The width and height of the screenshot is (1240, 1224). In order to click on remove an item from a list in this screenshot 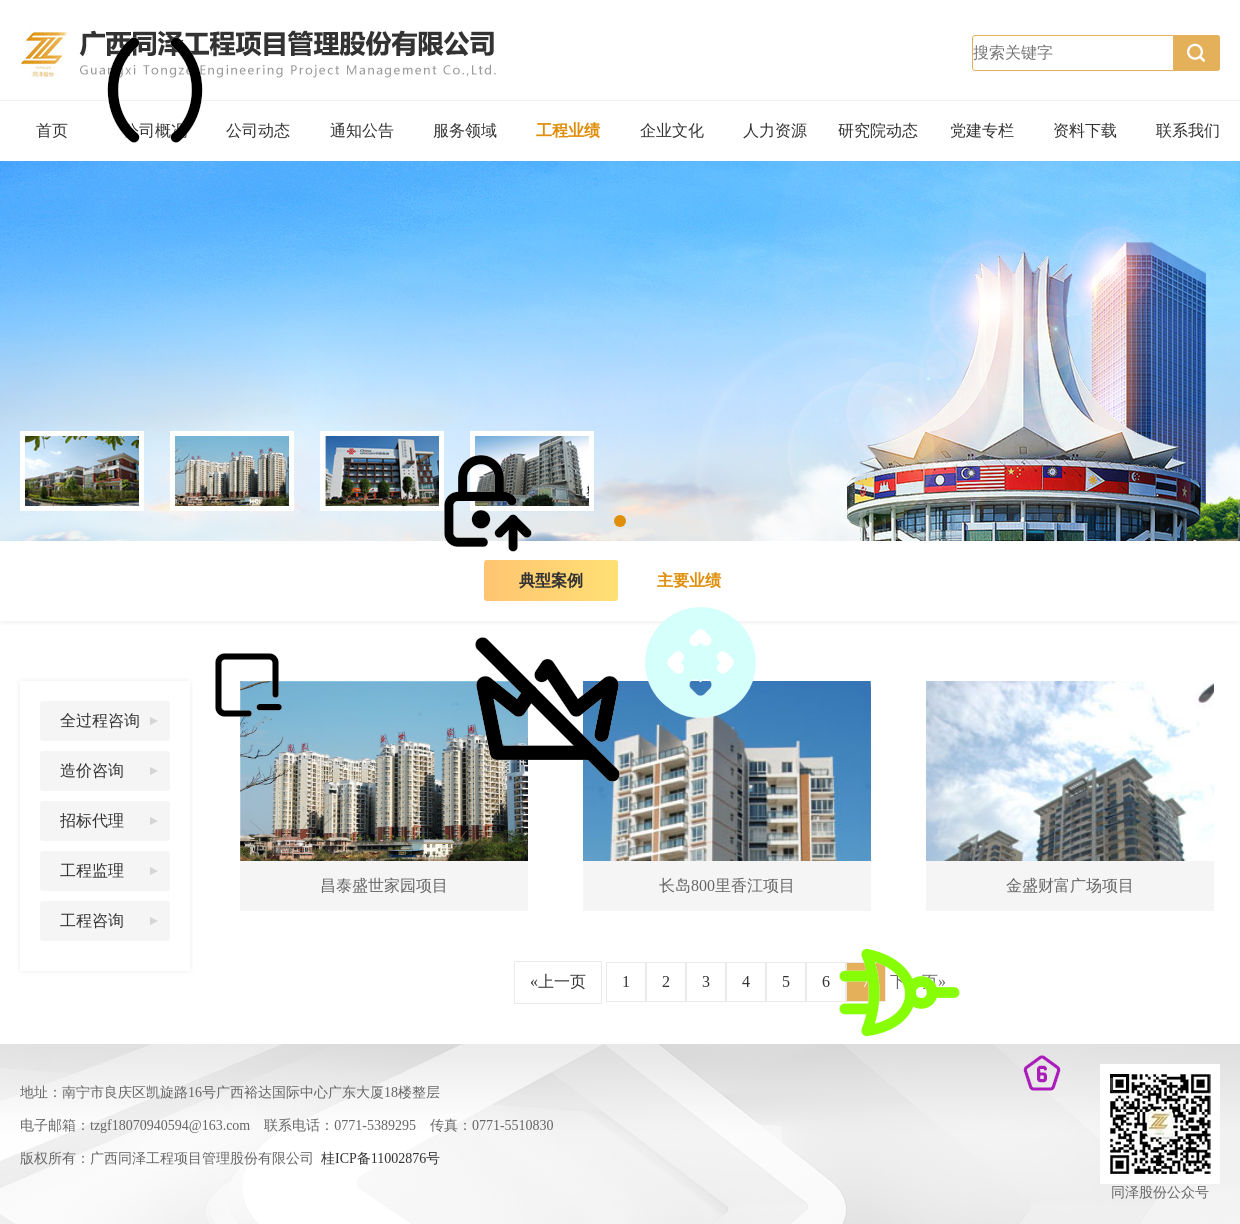, I will do `click(247, 685)`.